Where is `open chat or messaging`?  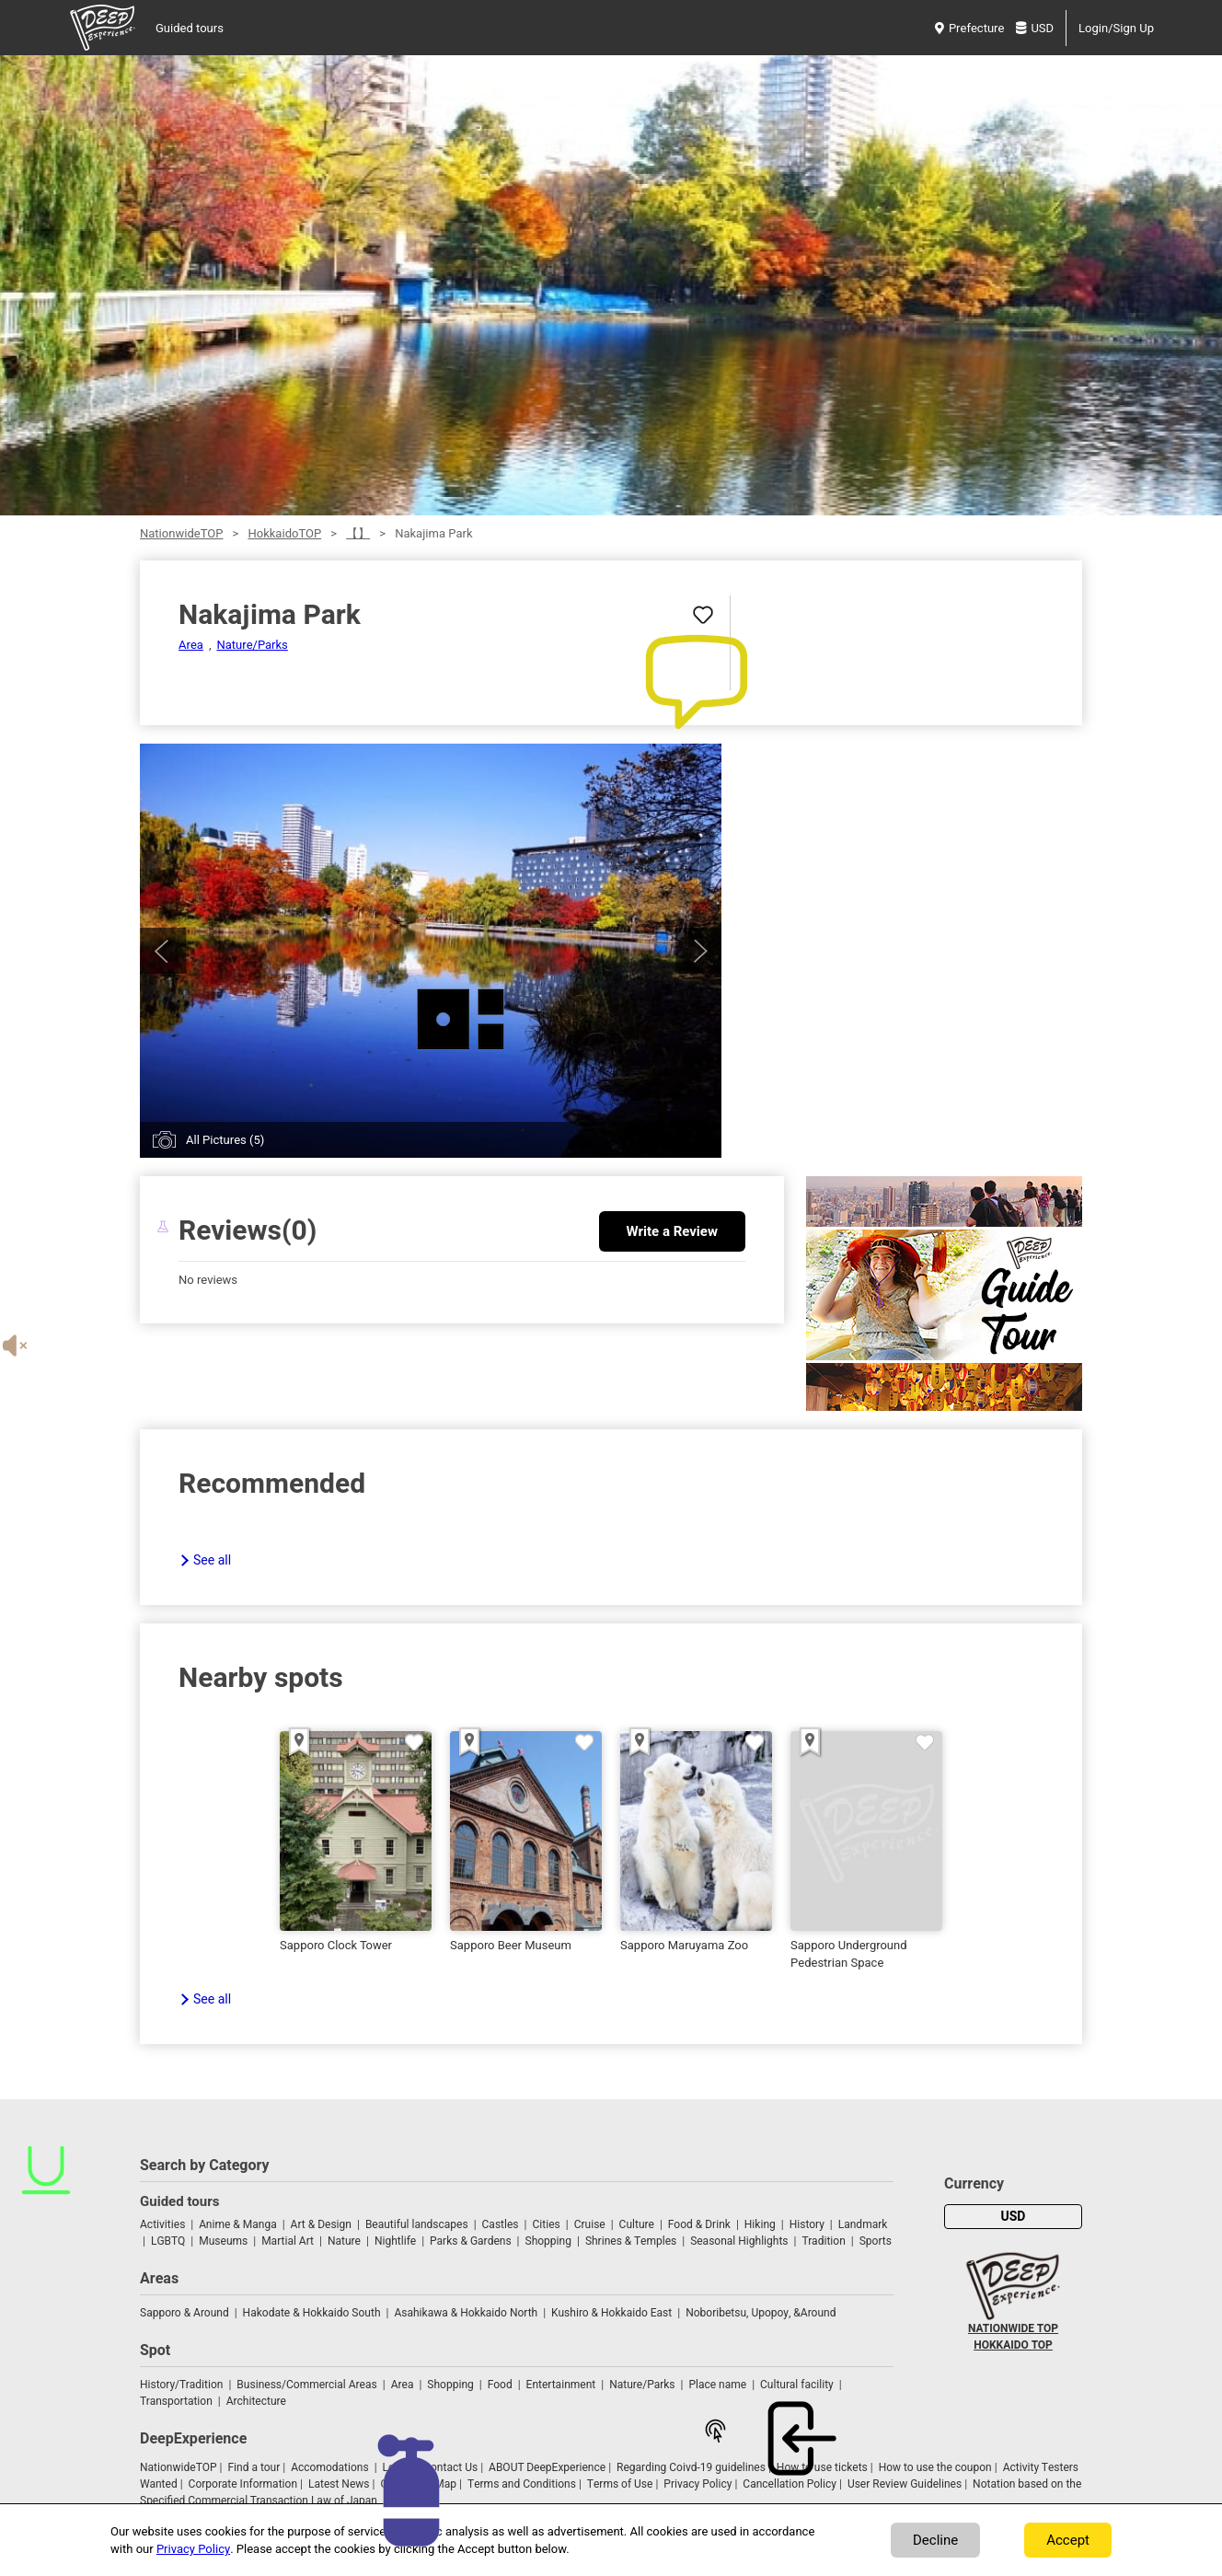
open chat or messaging is located at coordinates (697, 682).